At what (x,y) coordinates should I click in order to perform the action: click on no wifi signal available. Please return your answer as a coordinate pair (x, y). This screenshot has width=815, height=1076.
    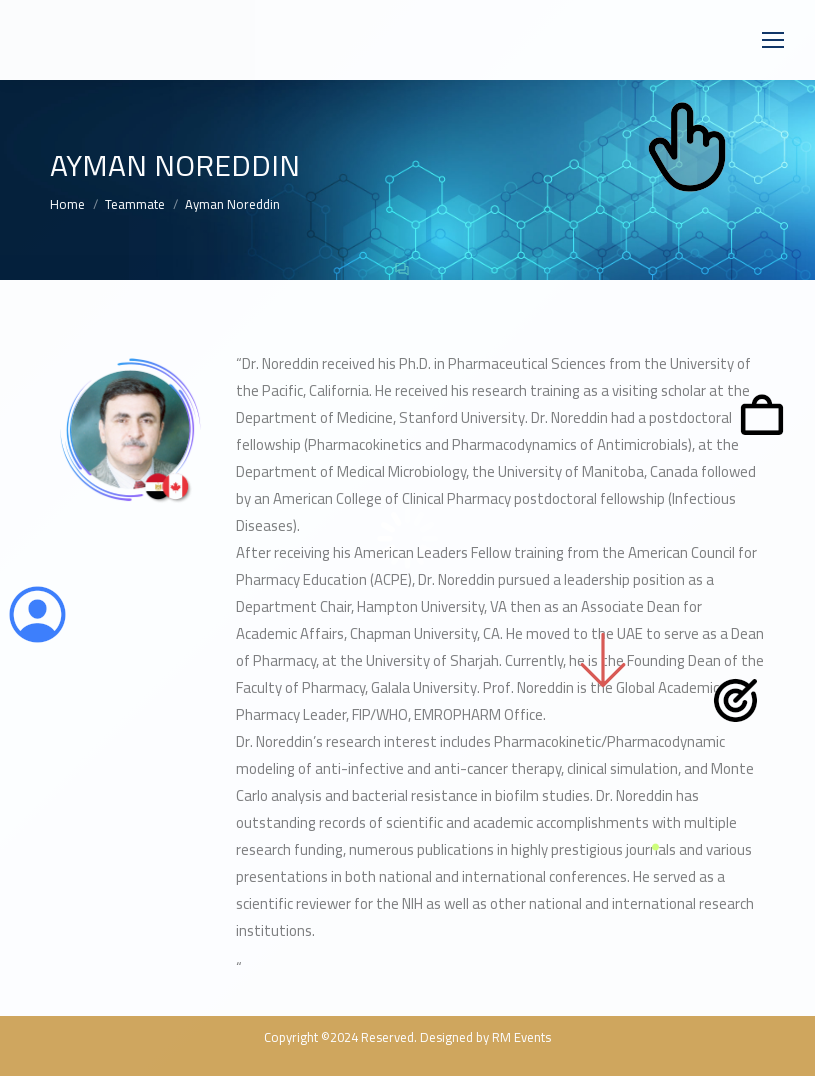
    Looking at the image, I should click on (655, 813).